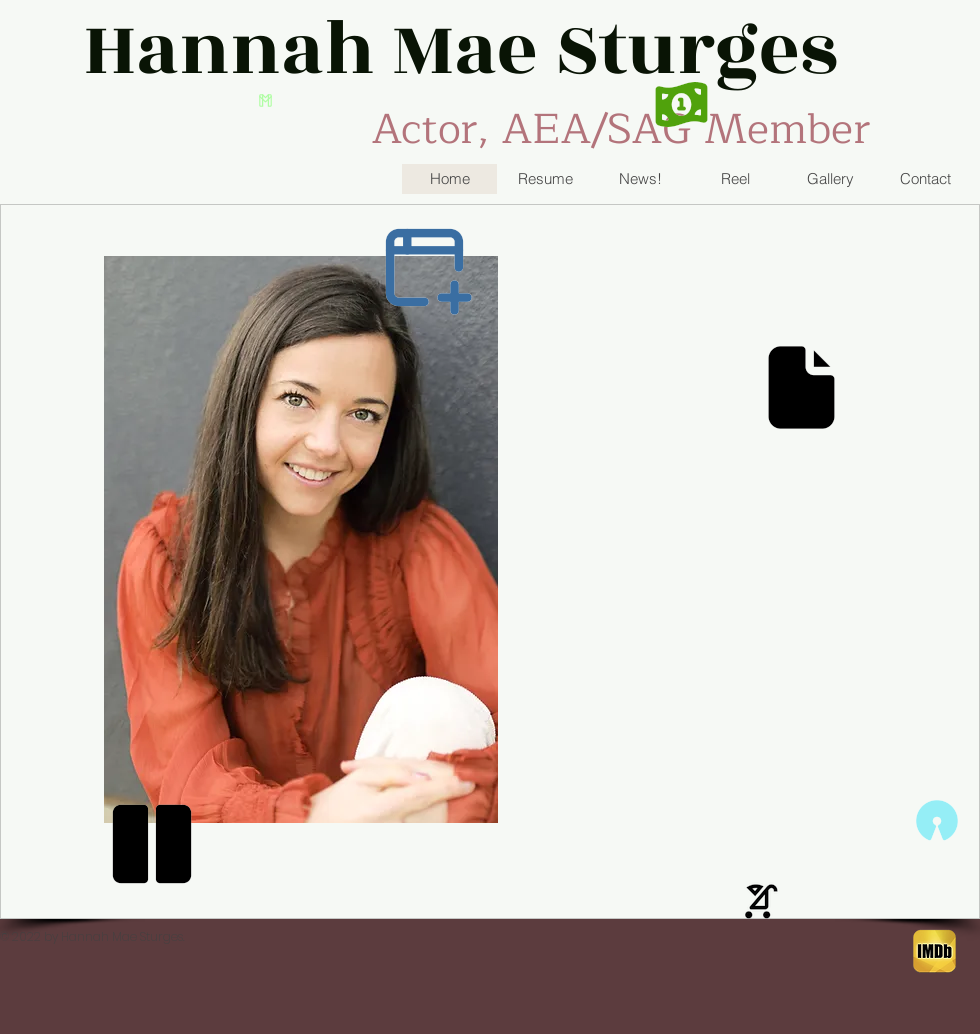 This screenshot has width=980, height=1034. Describe the element at coordinates (801, 387) in the screenshot. I see `open or view a file` at that location.